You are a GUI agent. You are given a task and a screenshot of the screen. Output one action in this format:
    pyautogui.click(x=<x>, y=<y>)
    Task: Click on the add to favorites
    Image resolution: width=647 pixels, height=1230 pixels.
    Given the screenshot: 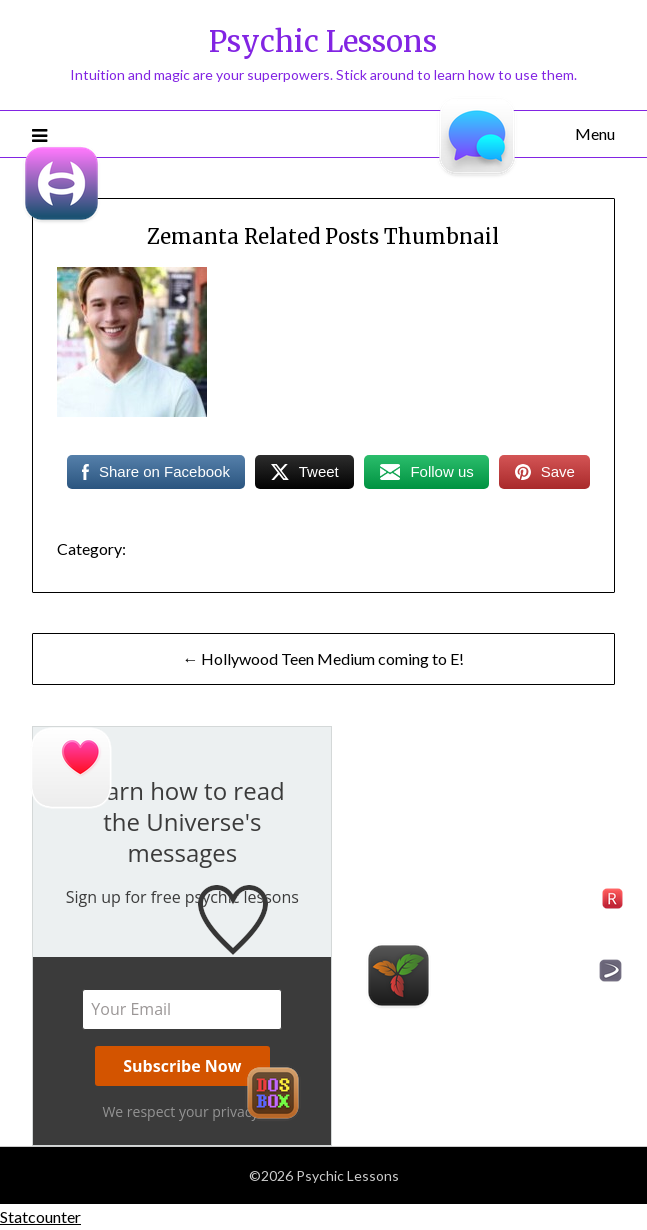 What is the action you would take?
    pyautogui.click(x=233, y=920)
    